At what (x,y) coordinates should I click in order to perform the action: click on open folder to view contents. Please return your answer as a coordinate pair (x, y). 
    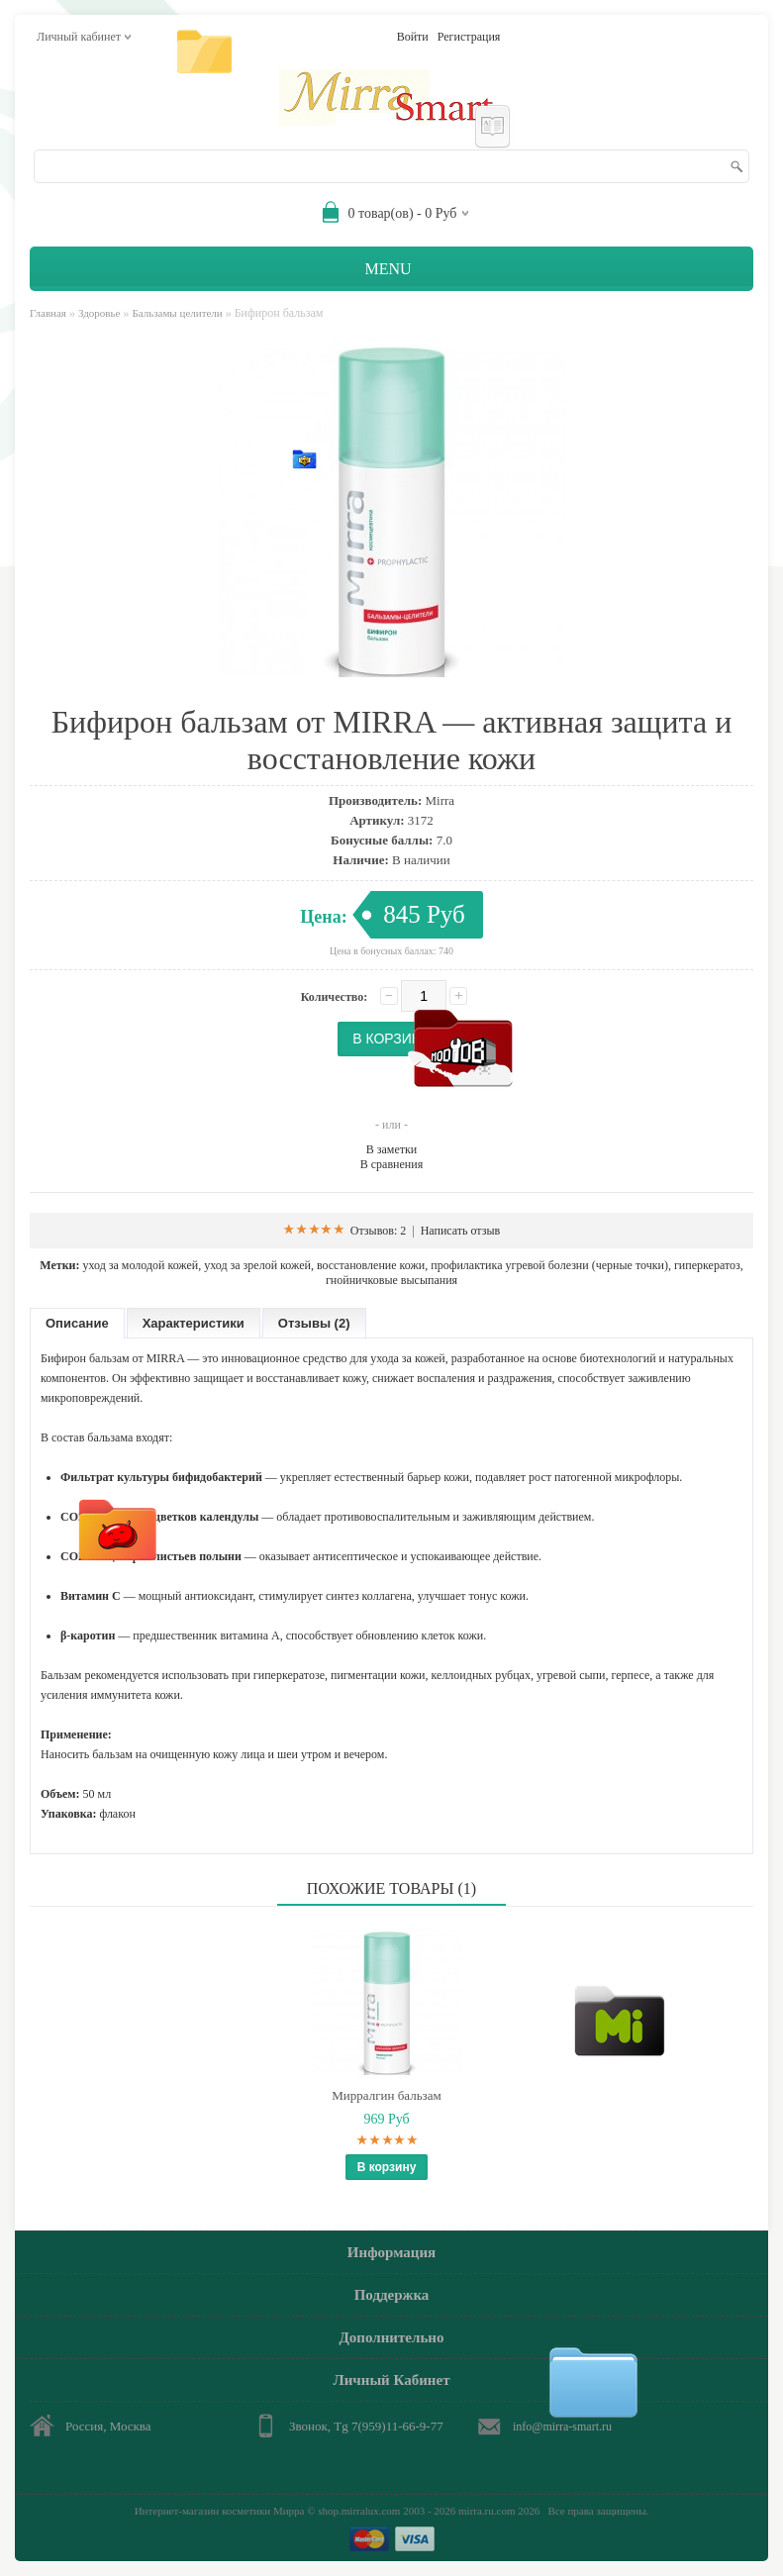
    Looking at the image, I should click on (593, 2382).